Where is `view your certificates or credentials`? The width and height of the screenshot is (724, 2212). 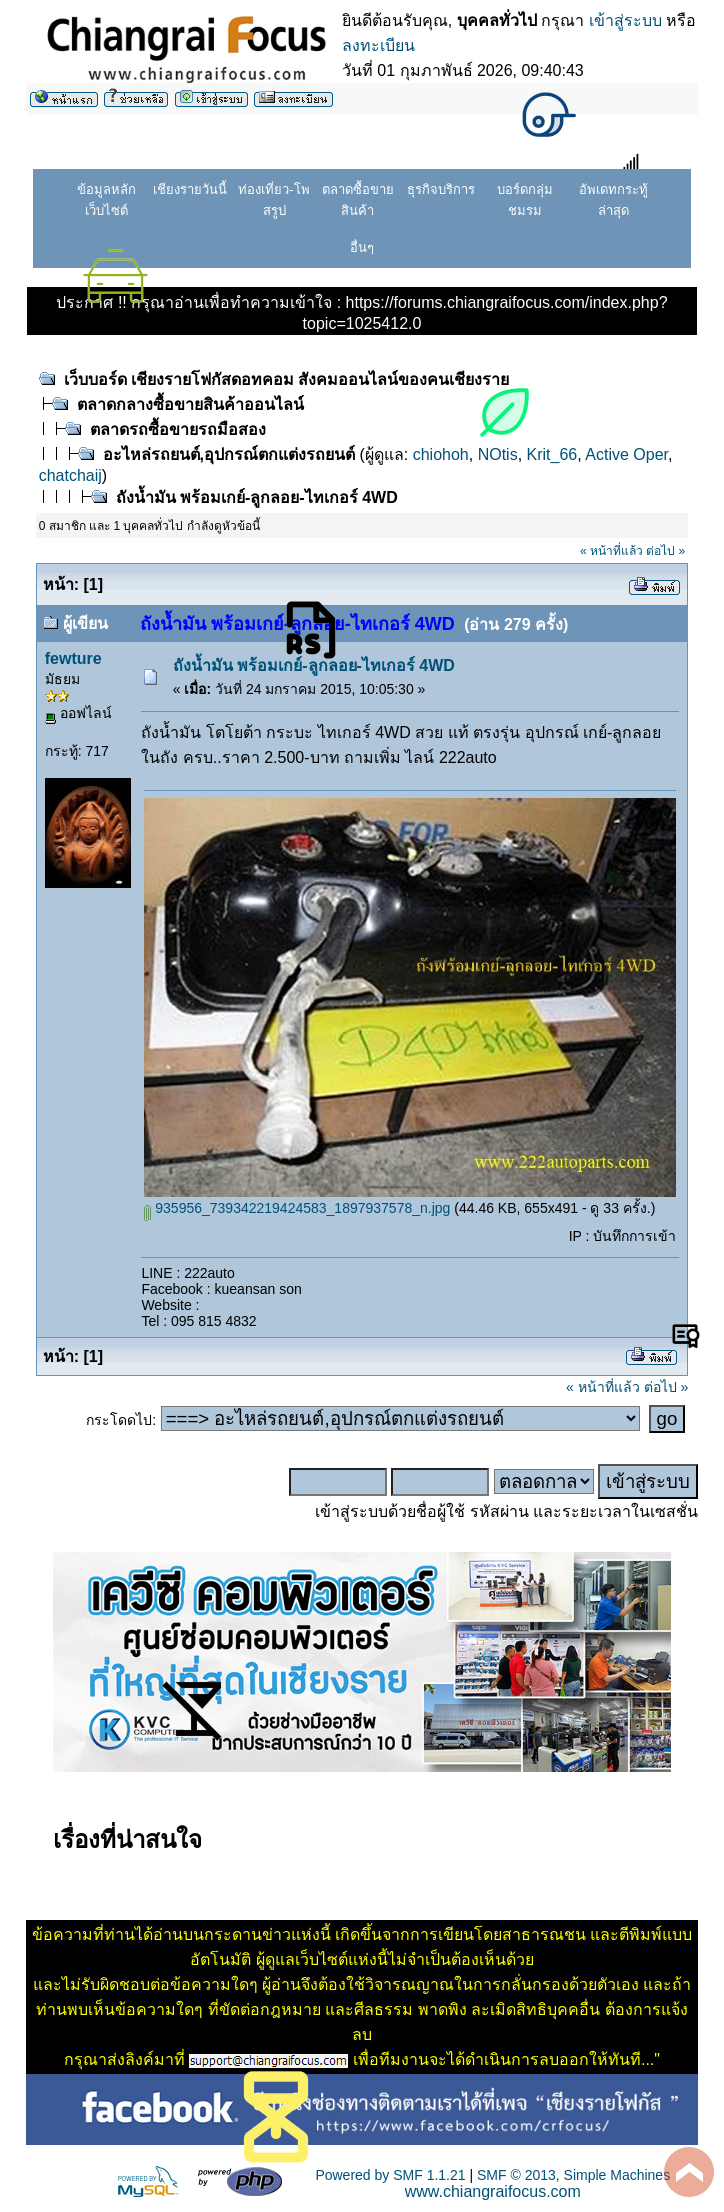 view your certificates or credentials is located at coordinates (685, 1335).